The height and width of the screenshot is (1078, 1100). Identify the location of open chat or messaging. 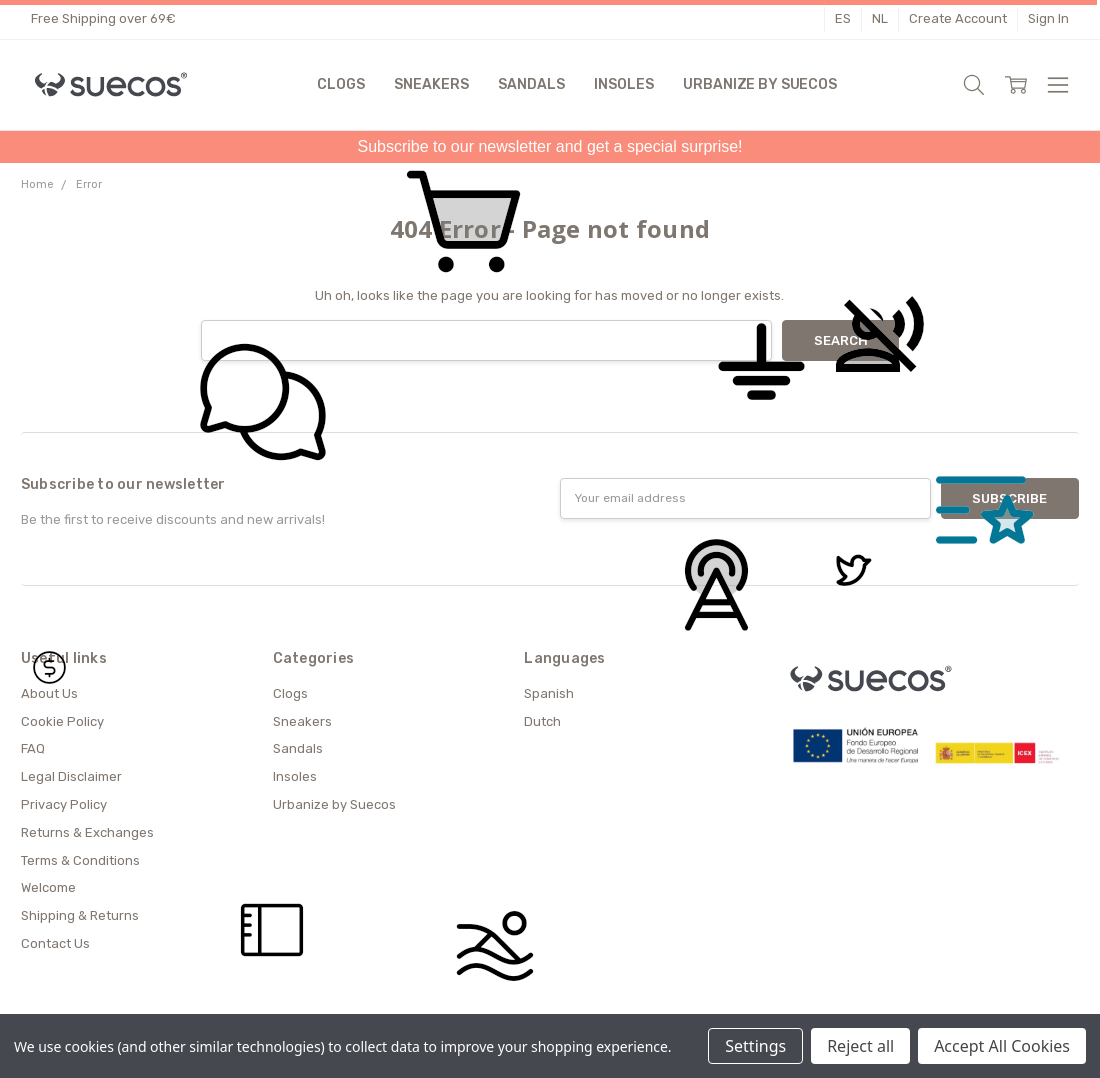
(263, 402).